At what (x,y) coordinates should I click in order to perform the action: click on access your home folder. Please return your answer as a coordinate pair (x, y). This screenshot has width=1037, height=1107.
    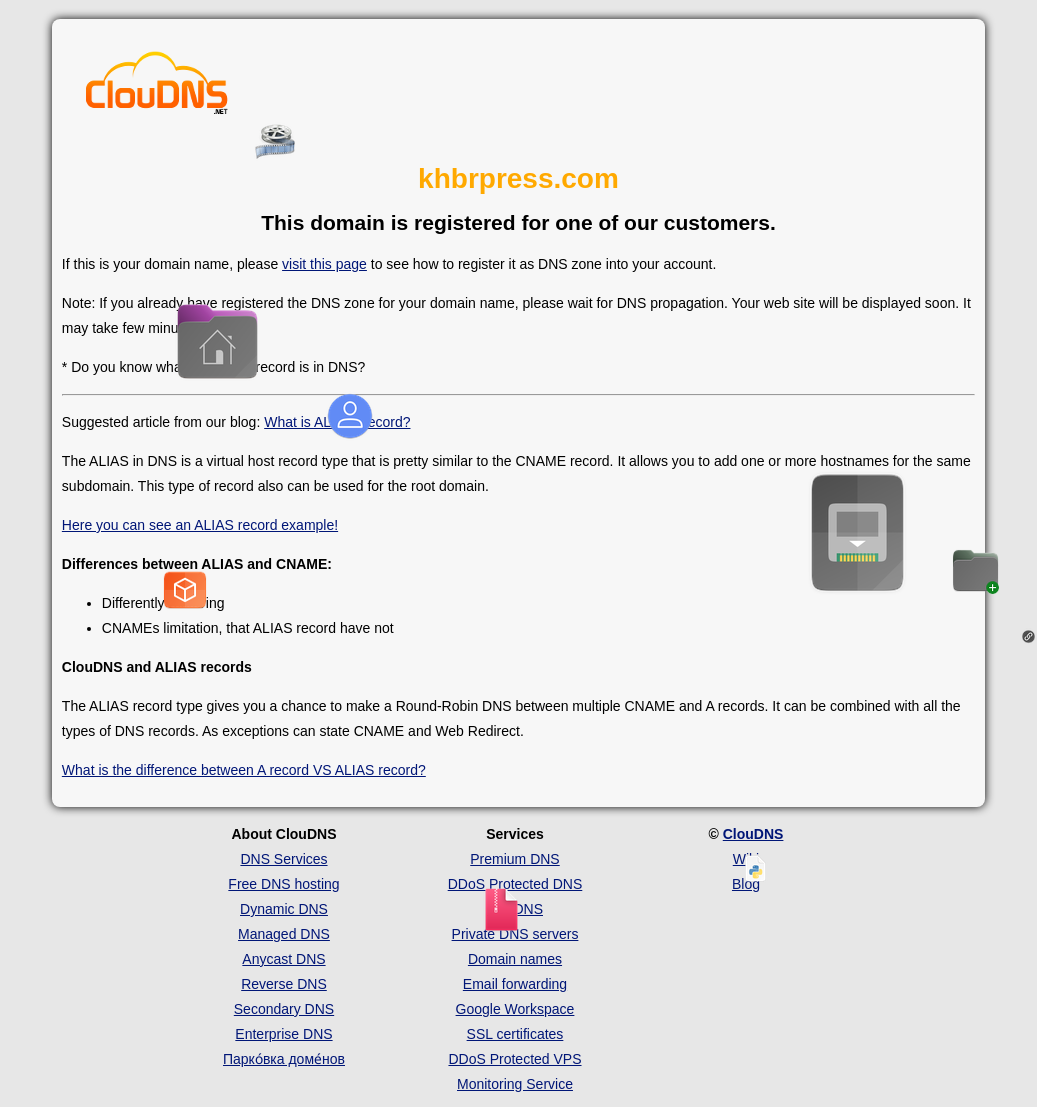
    Looking at the image, I should click on (217, 341).